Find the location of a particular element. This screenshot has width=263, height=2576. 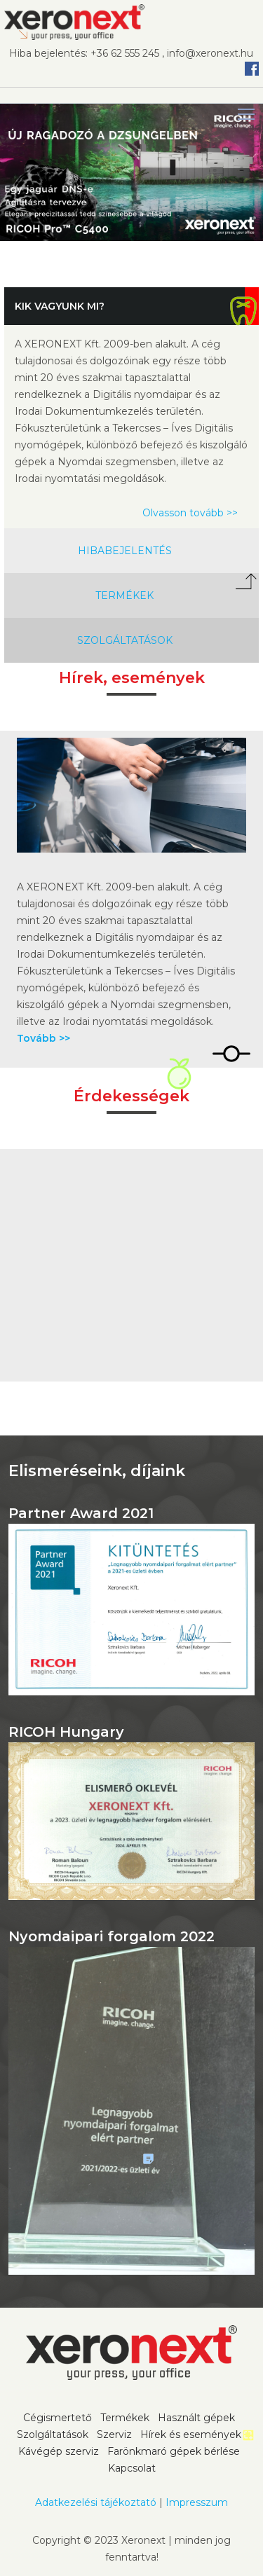

view commit history in version control is located at coordinates (231, 1054).